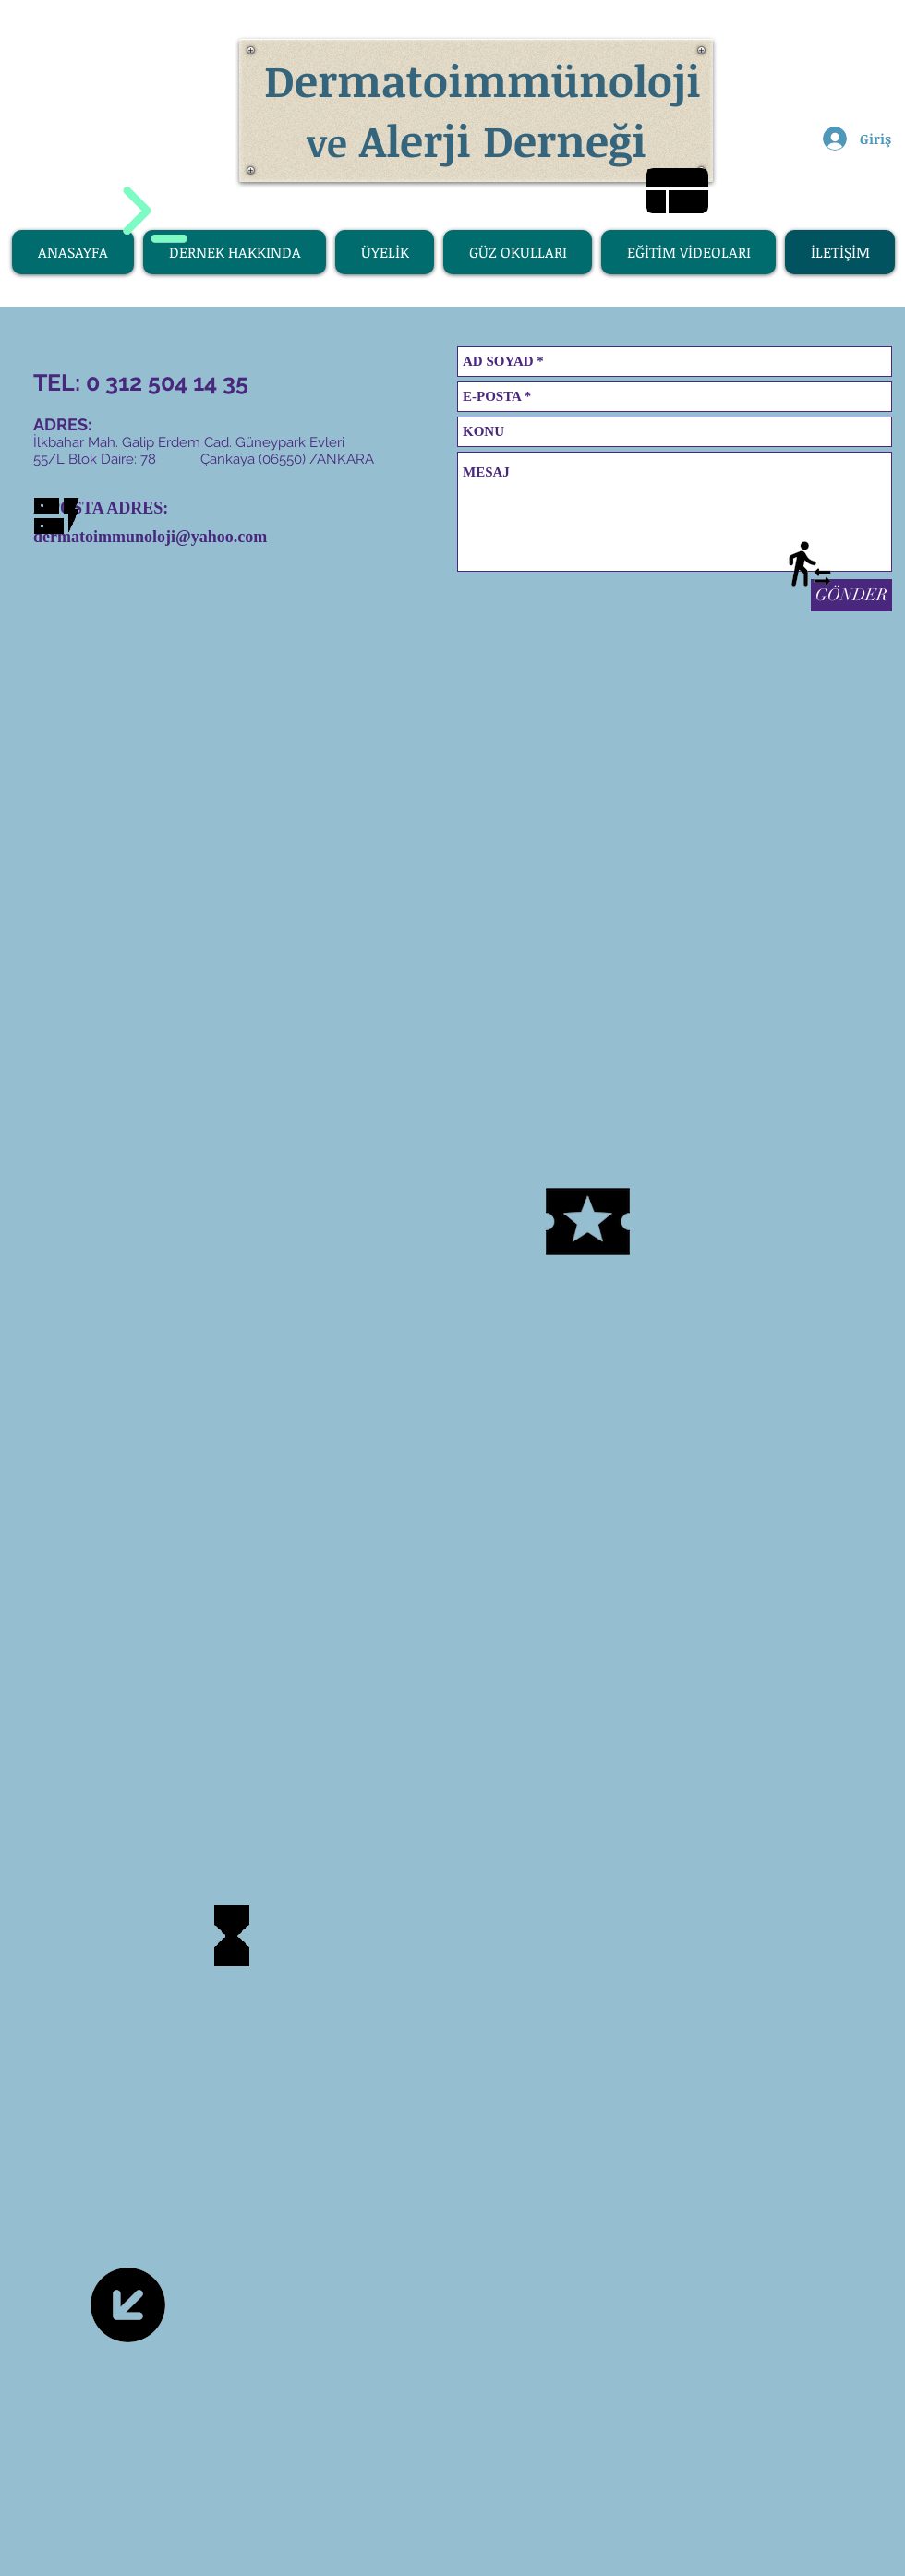 Image resolution: width=905 pixels, height=2576 pixels. Describe the element at coordinates (675, 190) in the screenshot. I see `switch to compact view layout` at that location.